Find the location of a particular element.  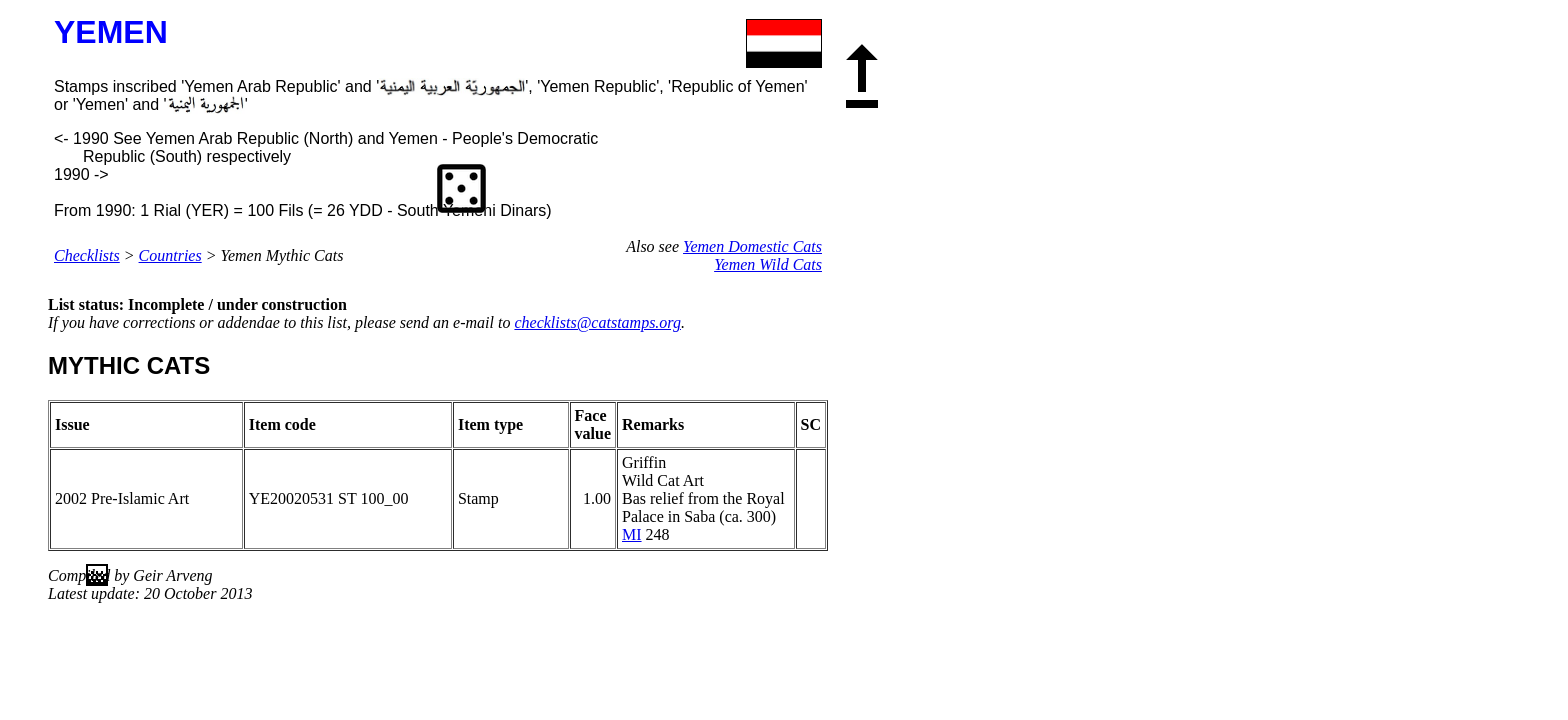

apply a gradient effect to an image is located at coordinates (97, 575).